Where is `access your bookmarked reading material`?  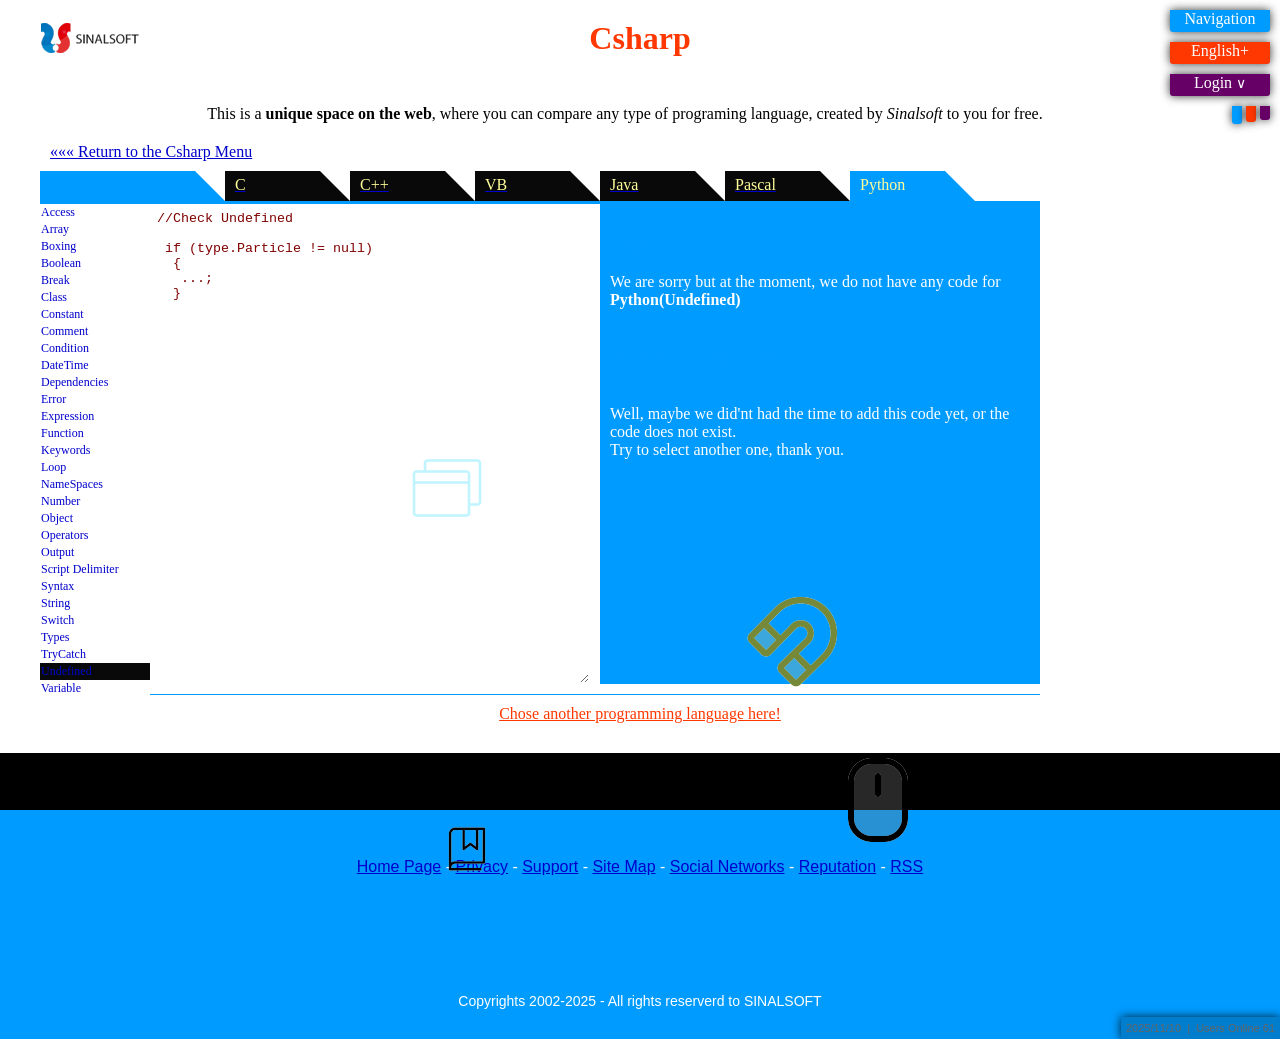
access your bookmarked reading material is located at coordinates (467, 849).